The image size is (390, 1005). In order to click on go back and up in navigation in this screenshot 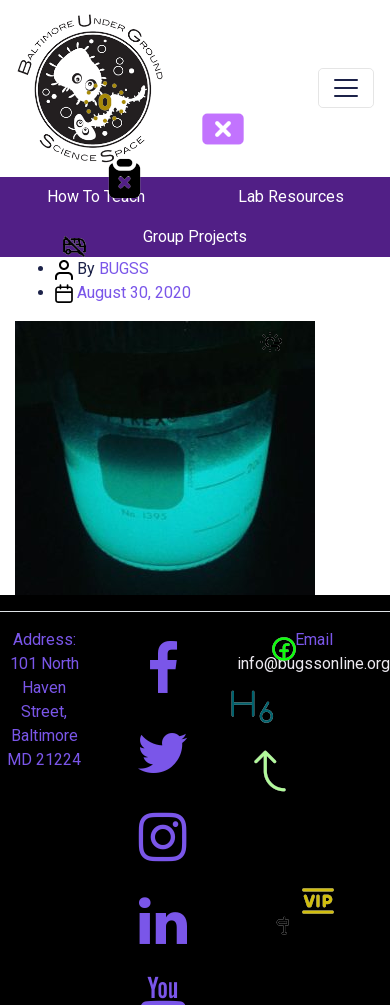, I will do `click(270, 771)`.